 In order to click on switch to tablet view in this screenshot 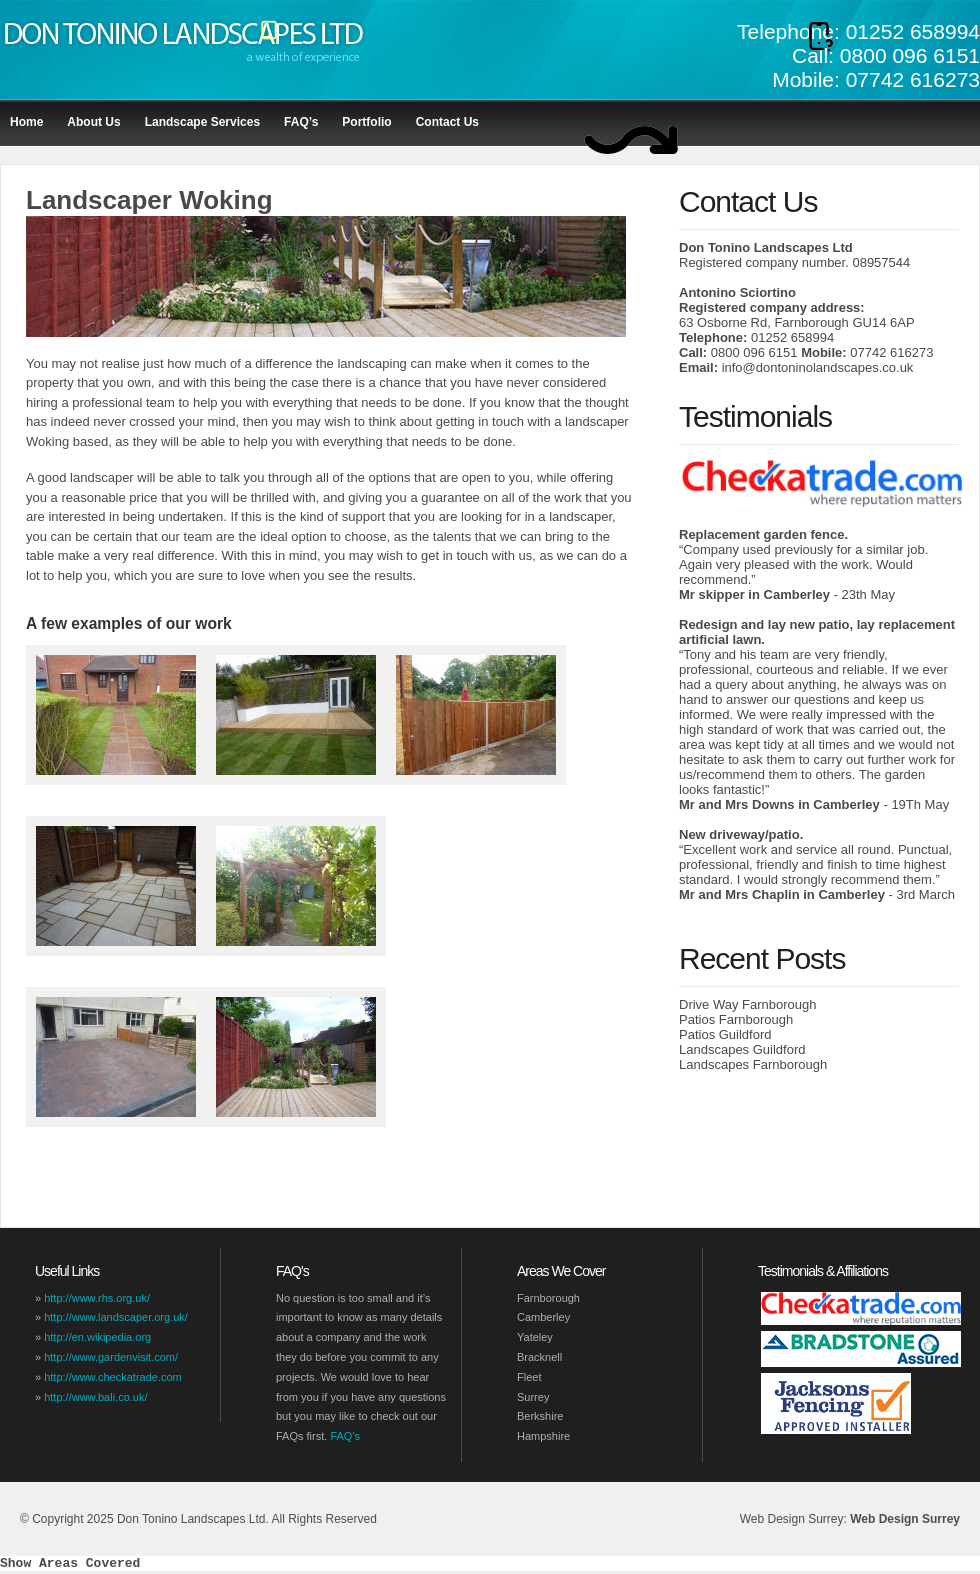, I will do `click(269, 30)`.